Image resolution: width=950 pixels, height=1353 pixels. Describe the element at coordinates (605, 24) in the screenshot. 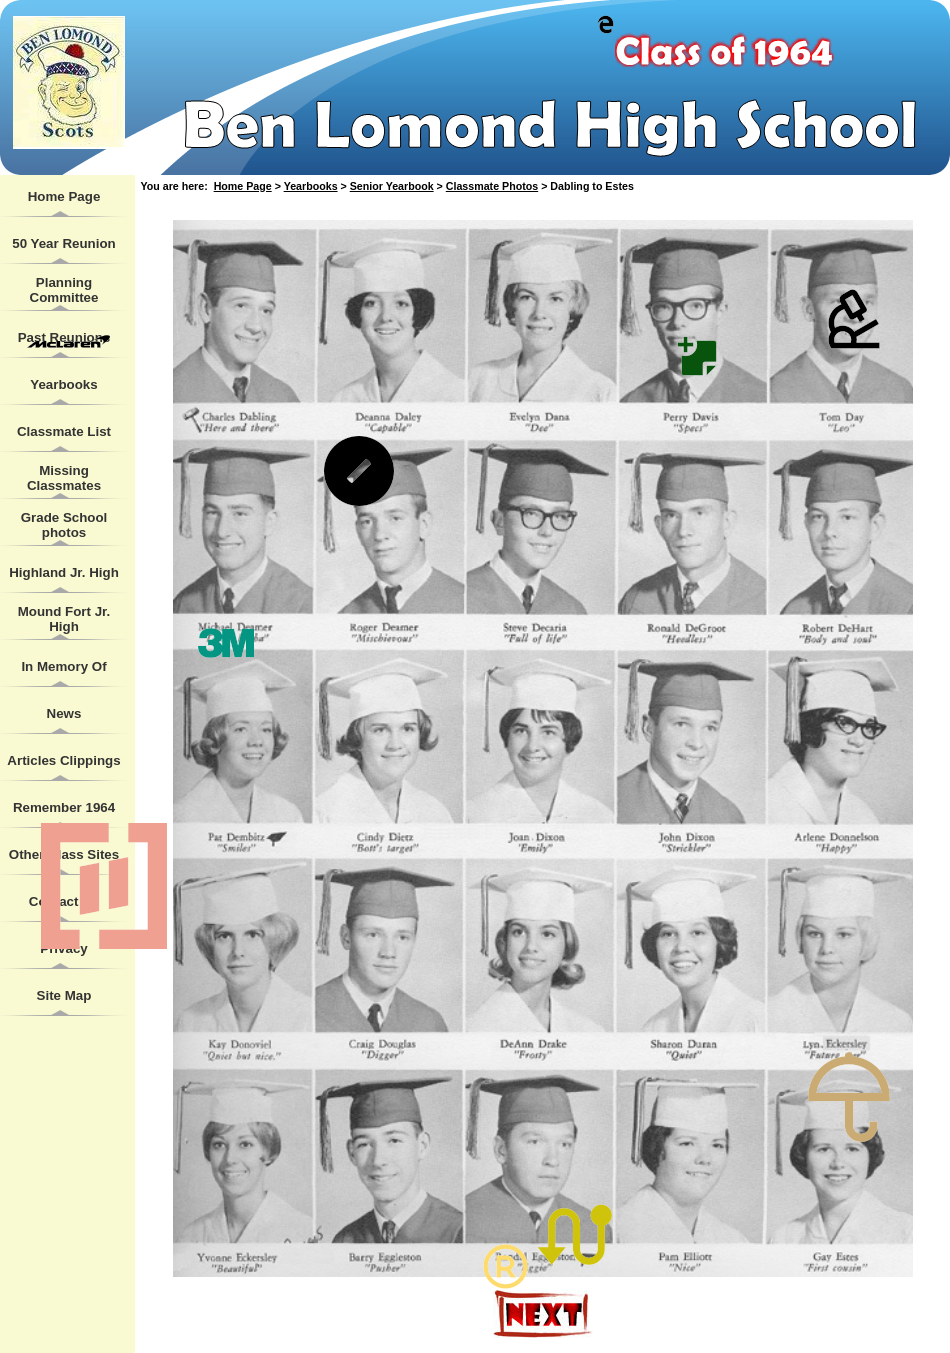

I see `open Microsoft Edge browser` at that location.